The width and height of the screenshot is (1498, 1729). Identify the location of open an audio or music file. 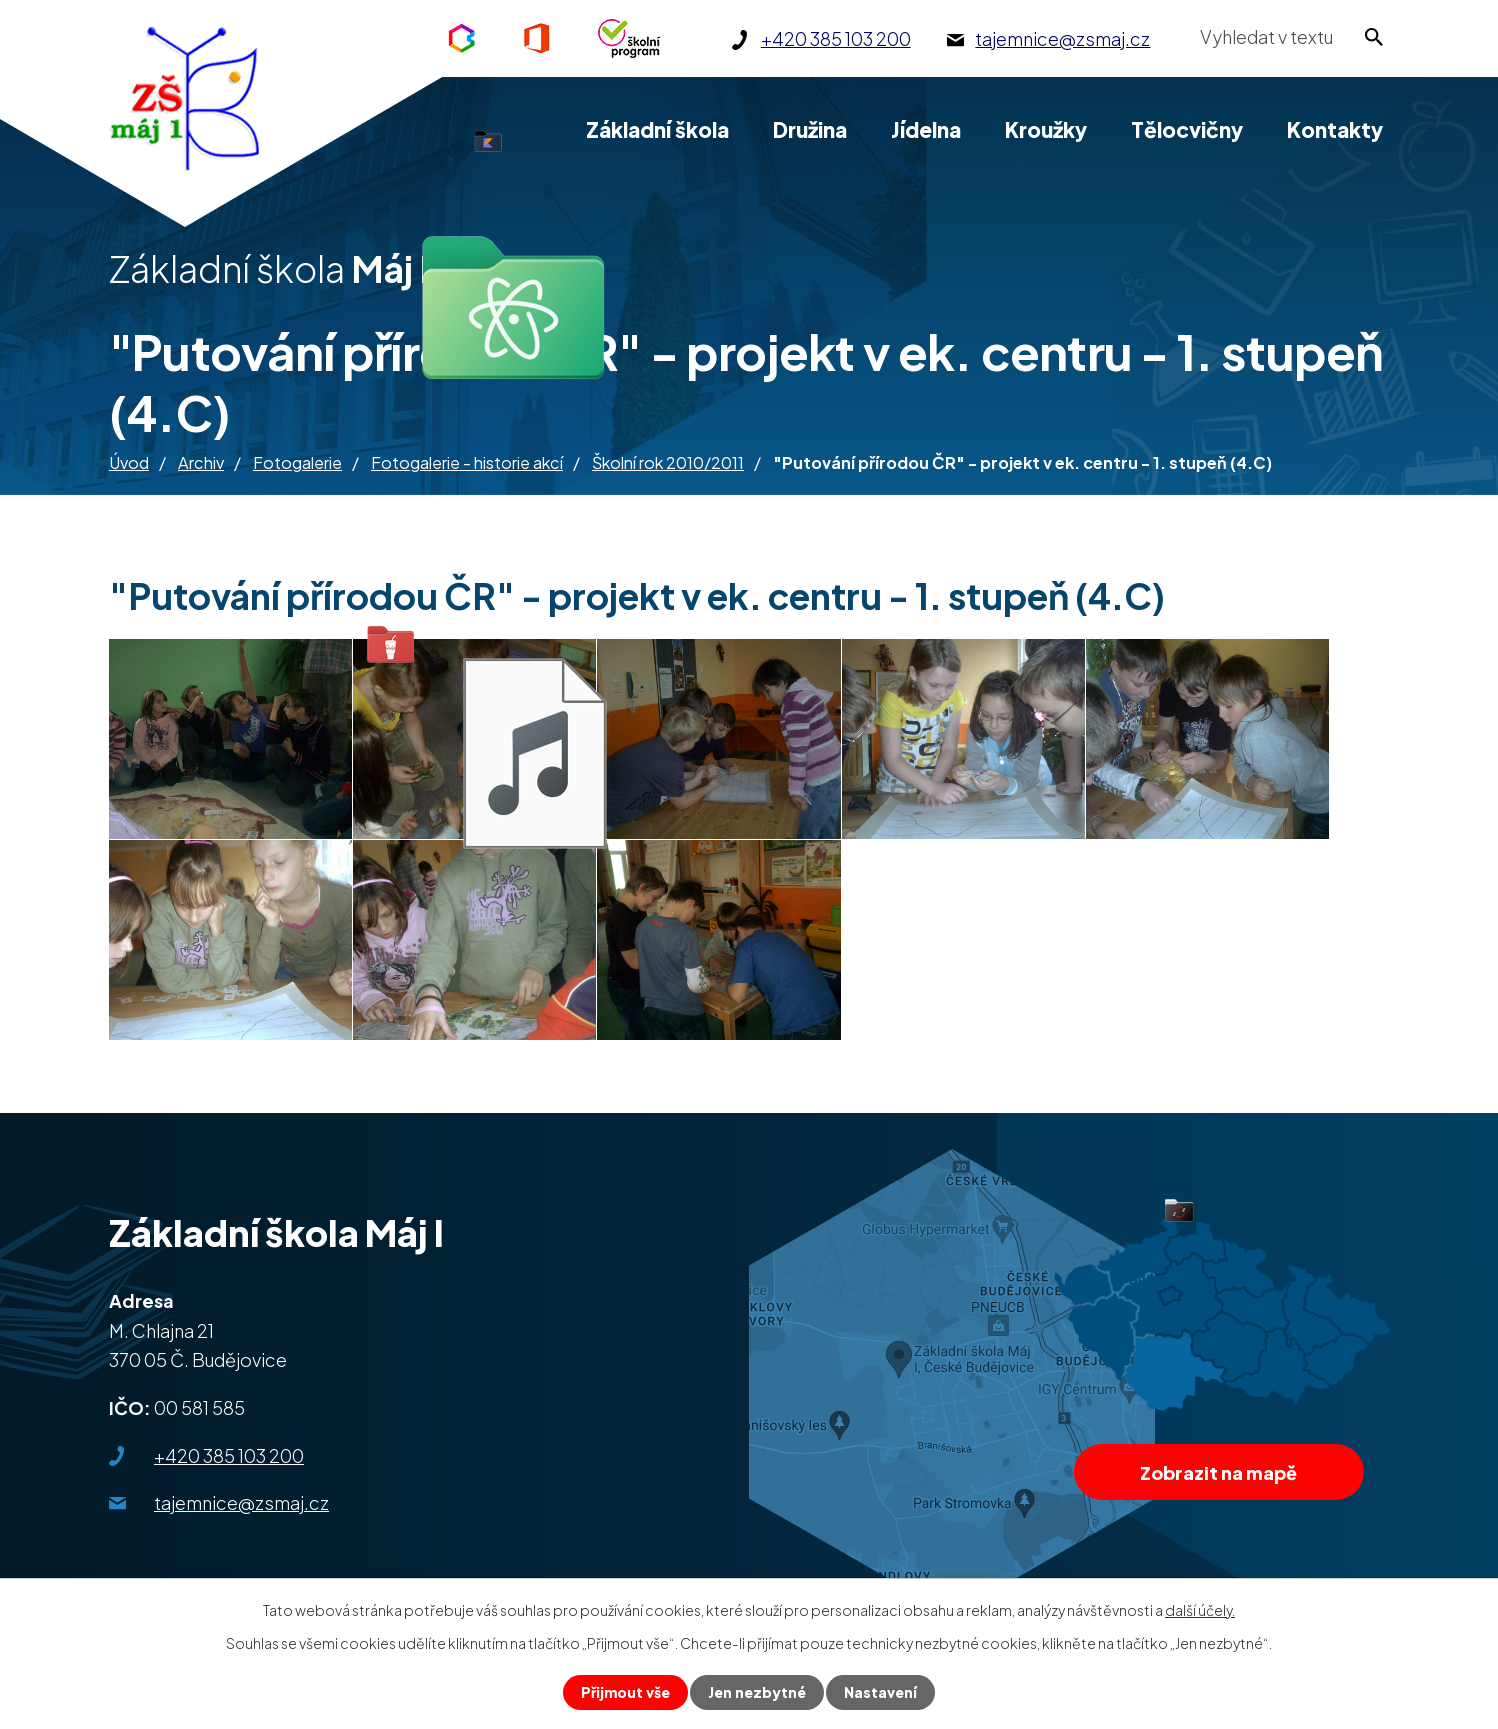
(534, 753).